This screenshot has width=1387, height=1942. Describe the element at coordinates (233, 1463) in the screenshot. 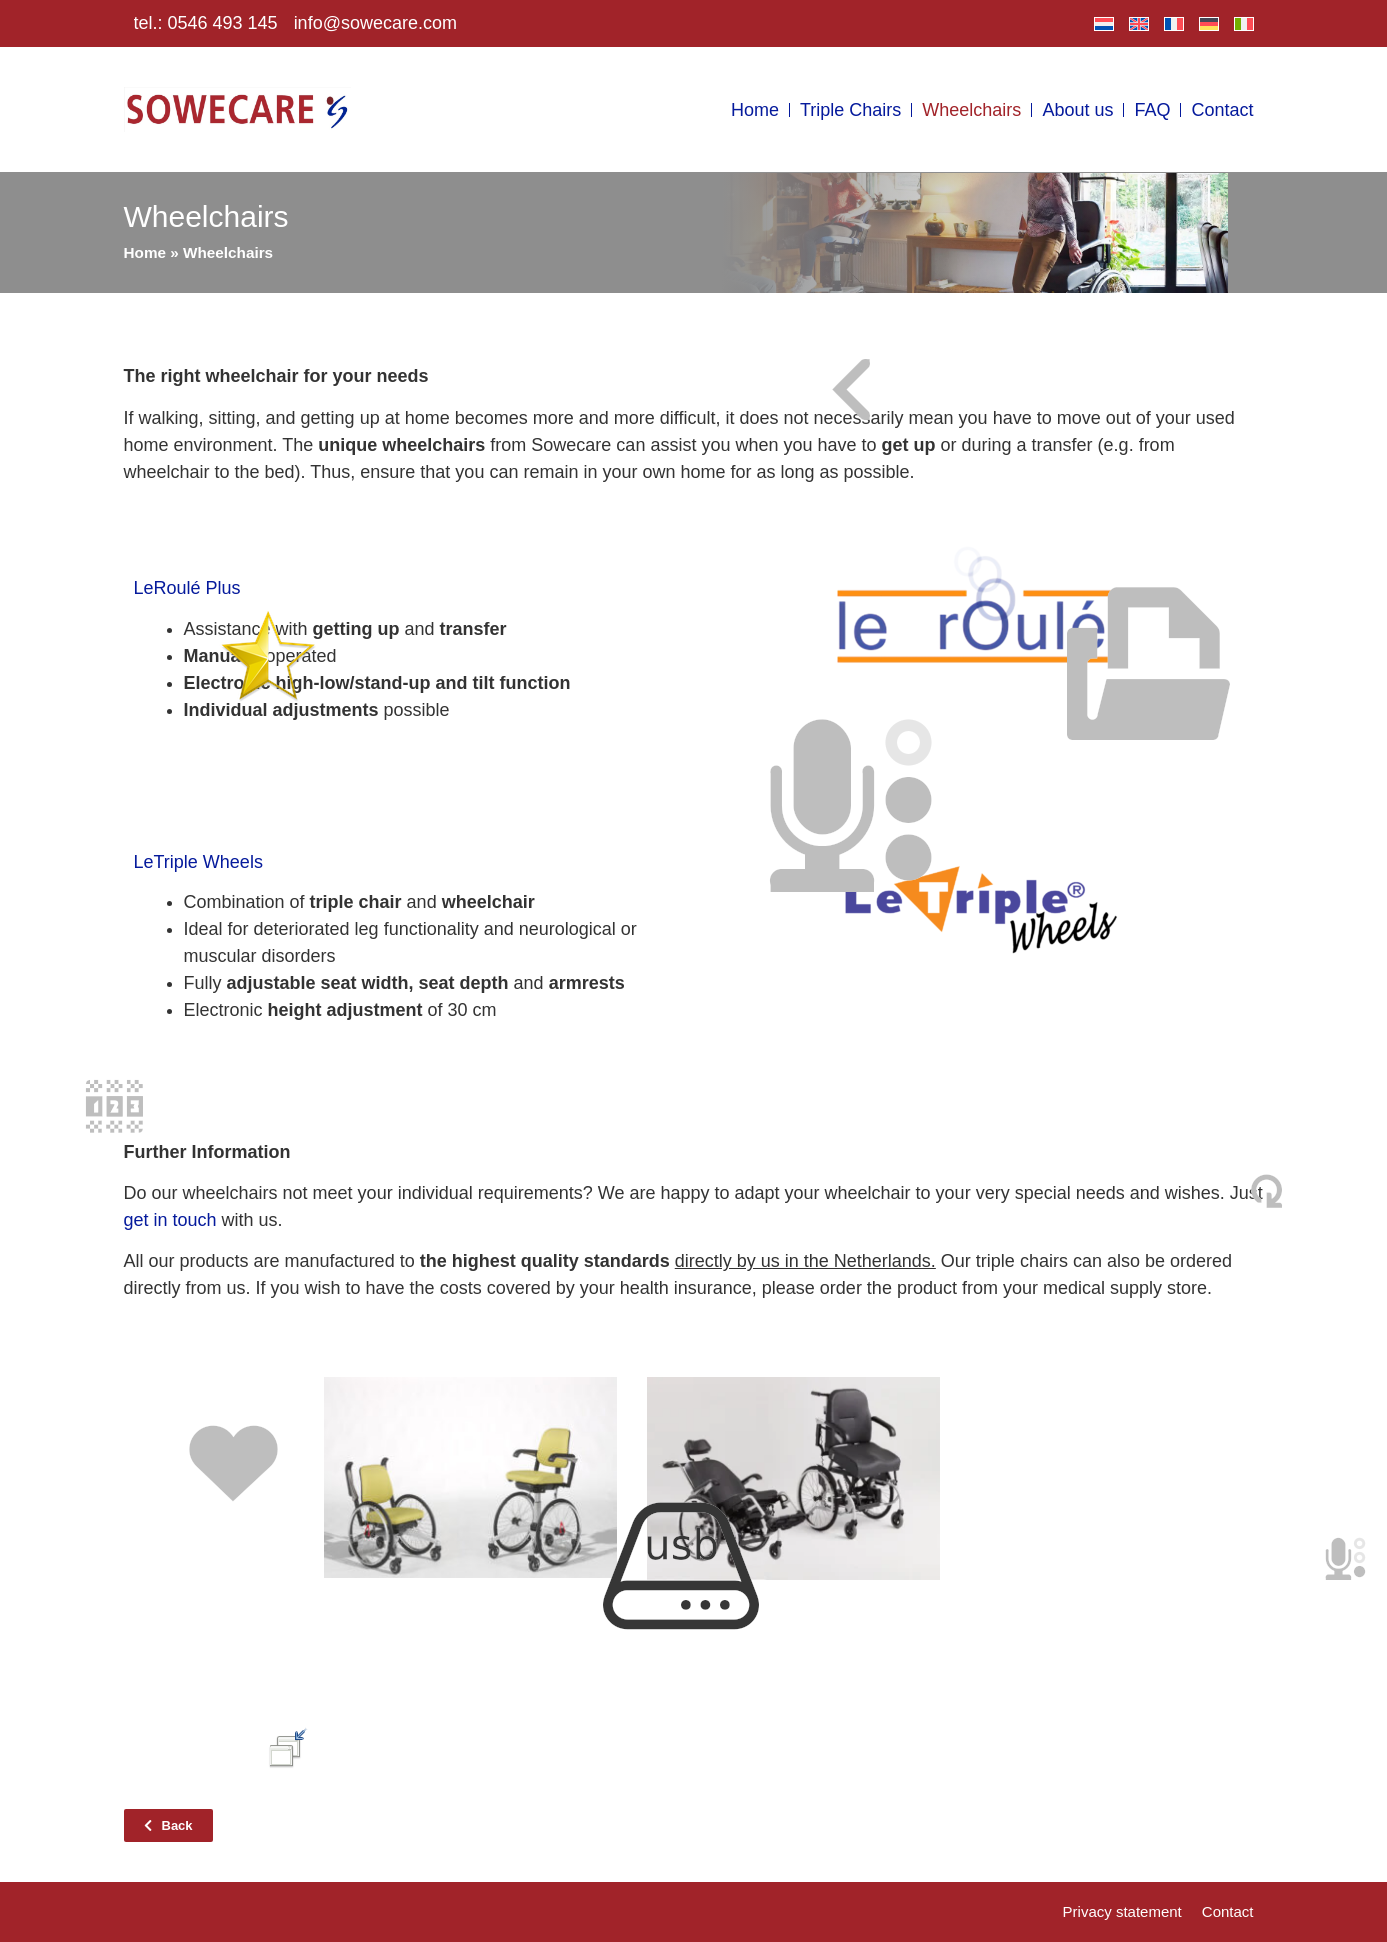

I see `mark item as favorite` at that location.